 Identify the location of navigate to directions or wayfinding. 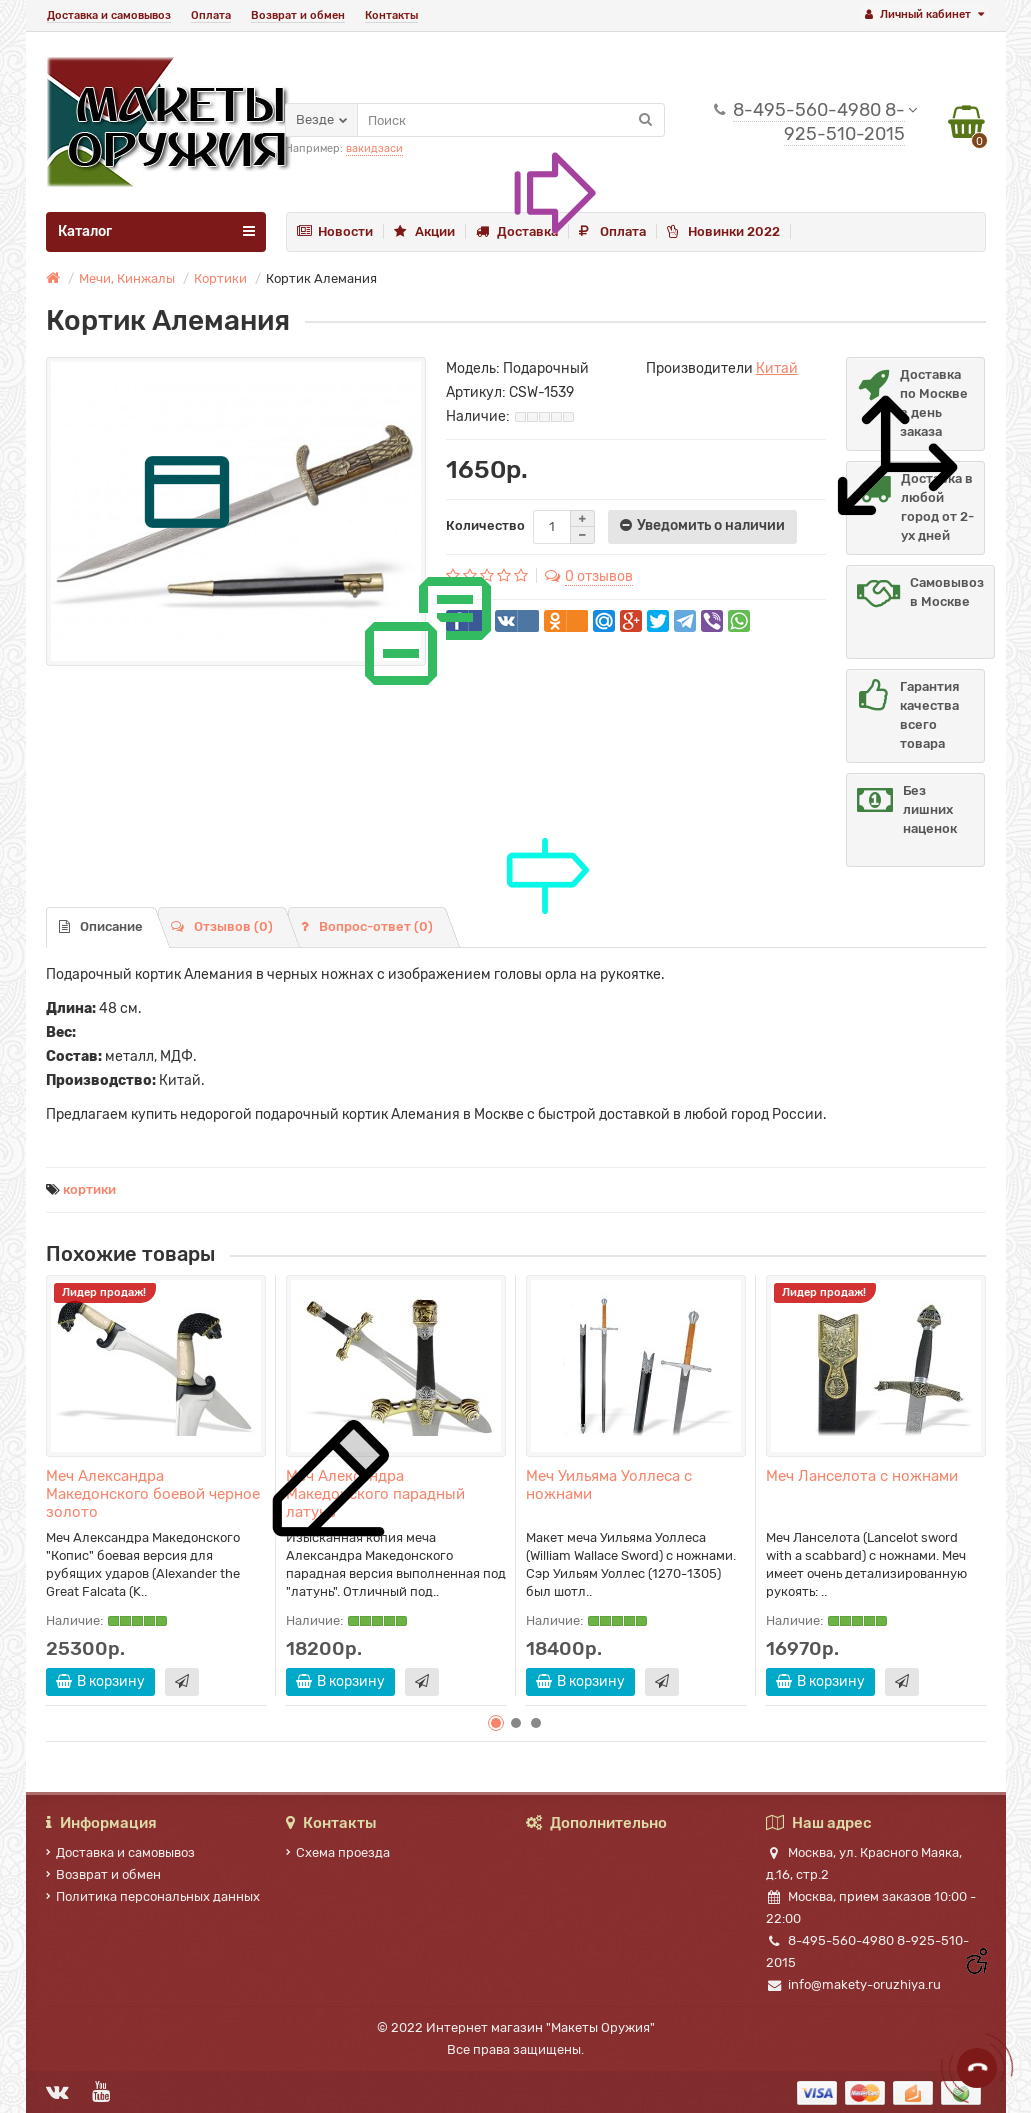
(545, 876).